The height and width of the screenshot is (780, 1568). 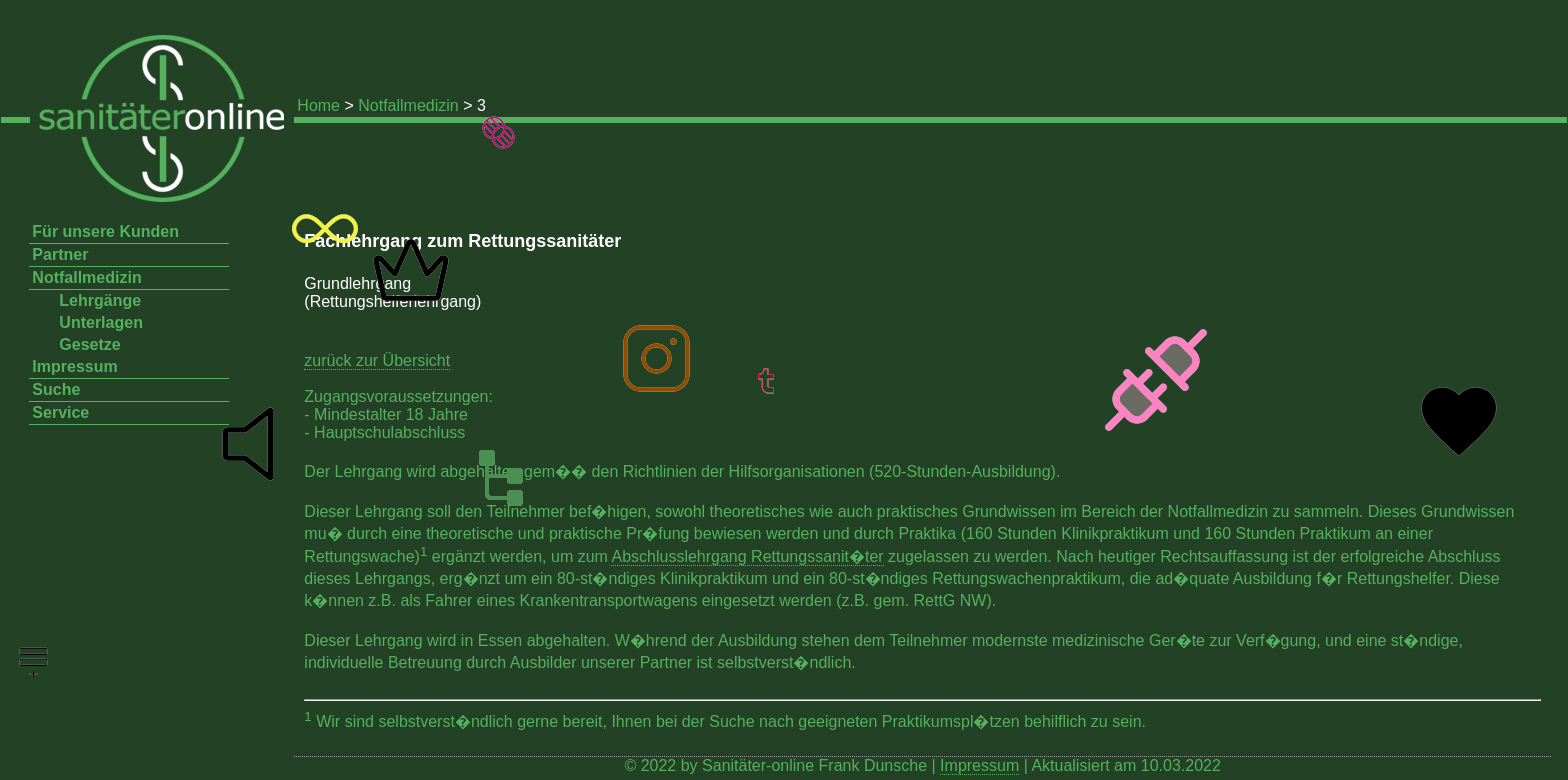 I want to click on indicates unlimited or infinite quantity, so click(x=325, y=228).